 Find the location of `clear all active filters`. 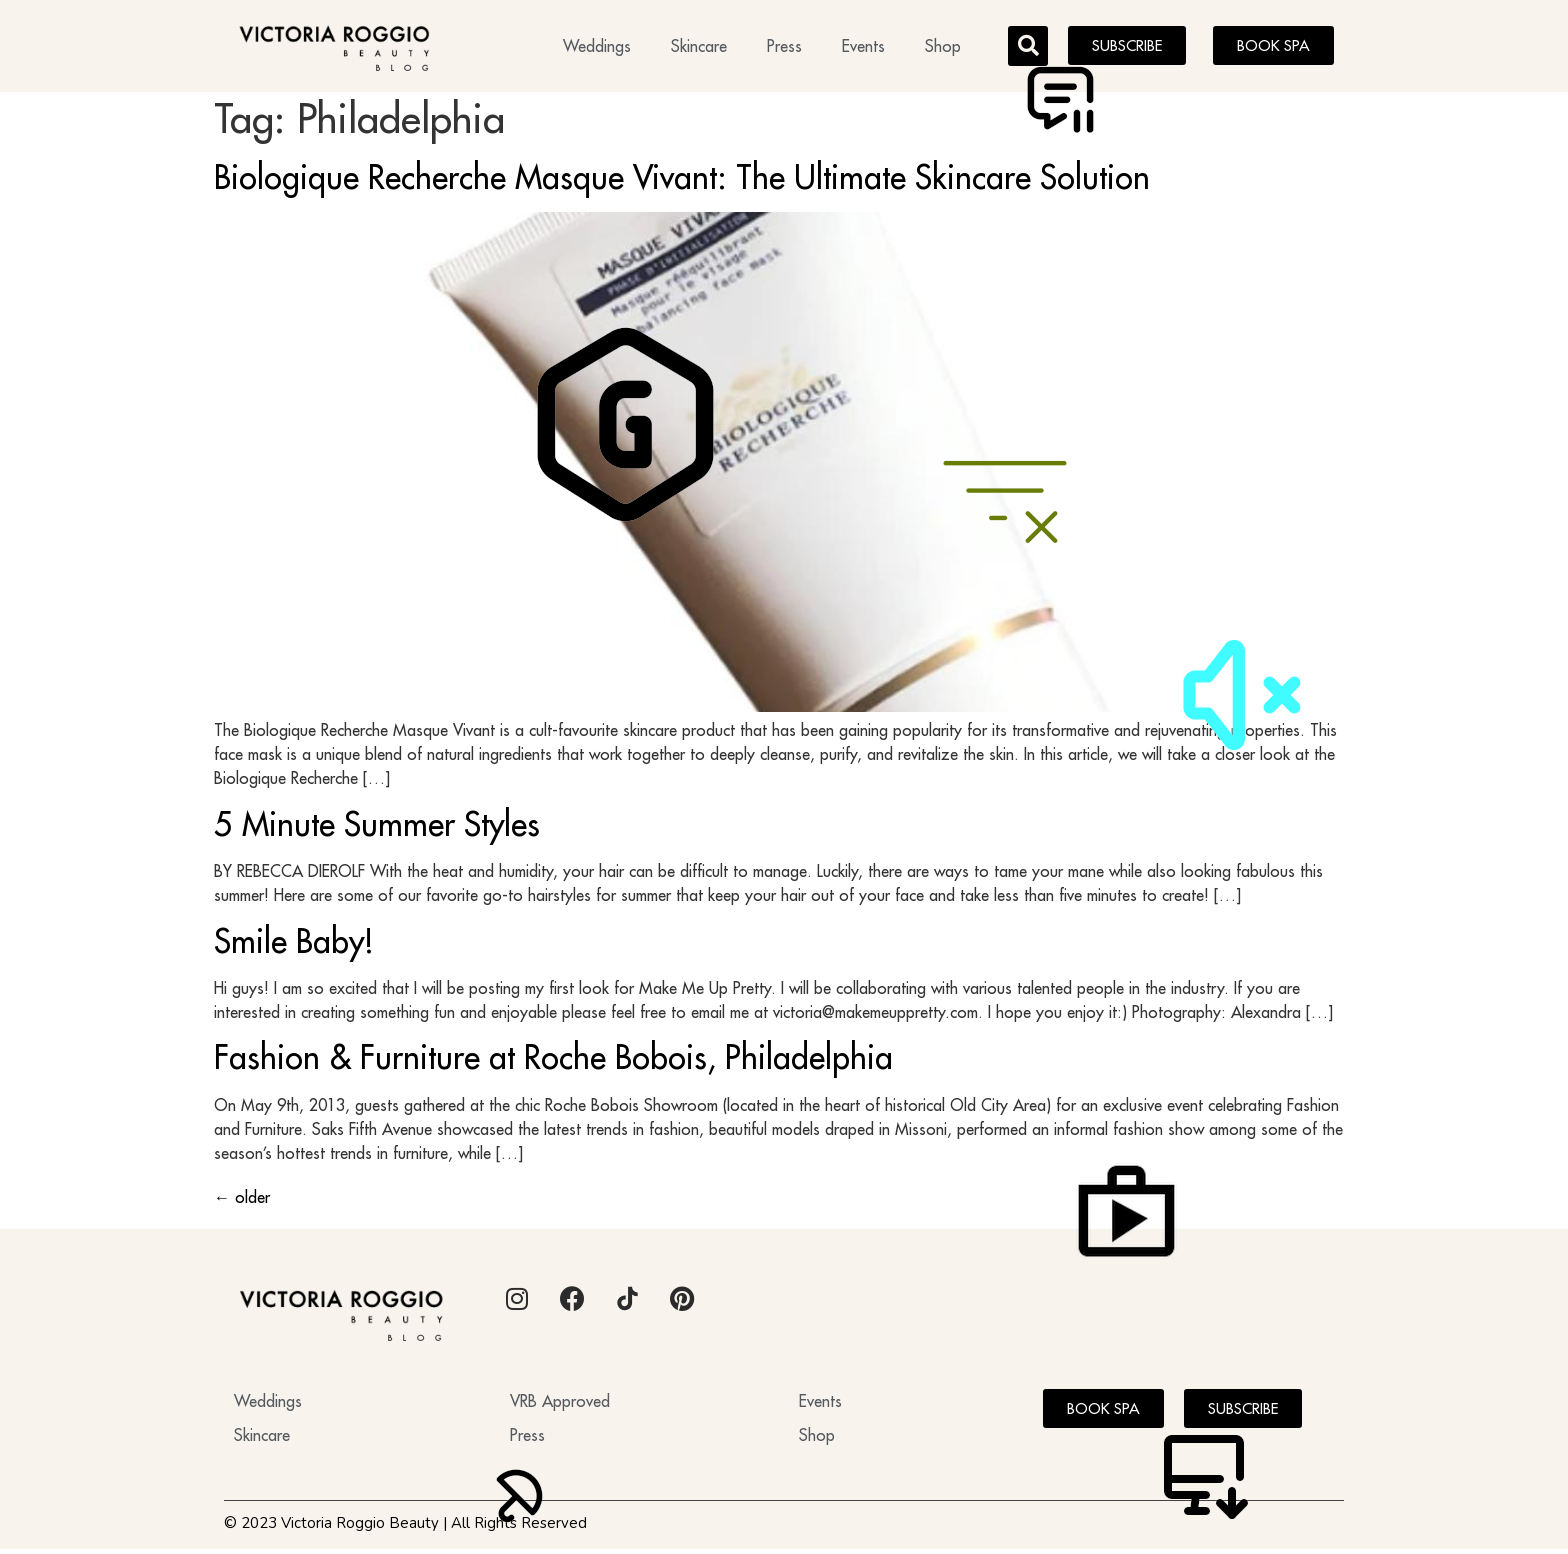

clear all active filters is located at coordinates (1005, 486).